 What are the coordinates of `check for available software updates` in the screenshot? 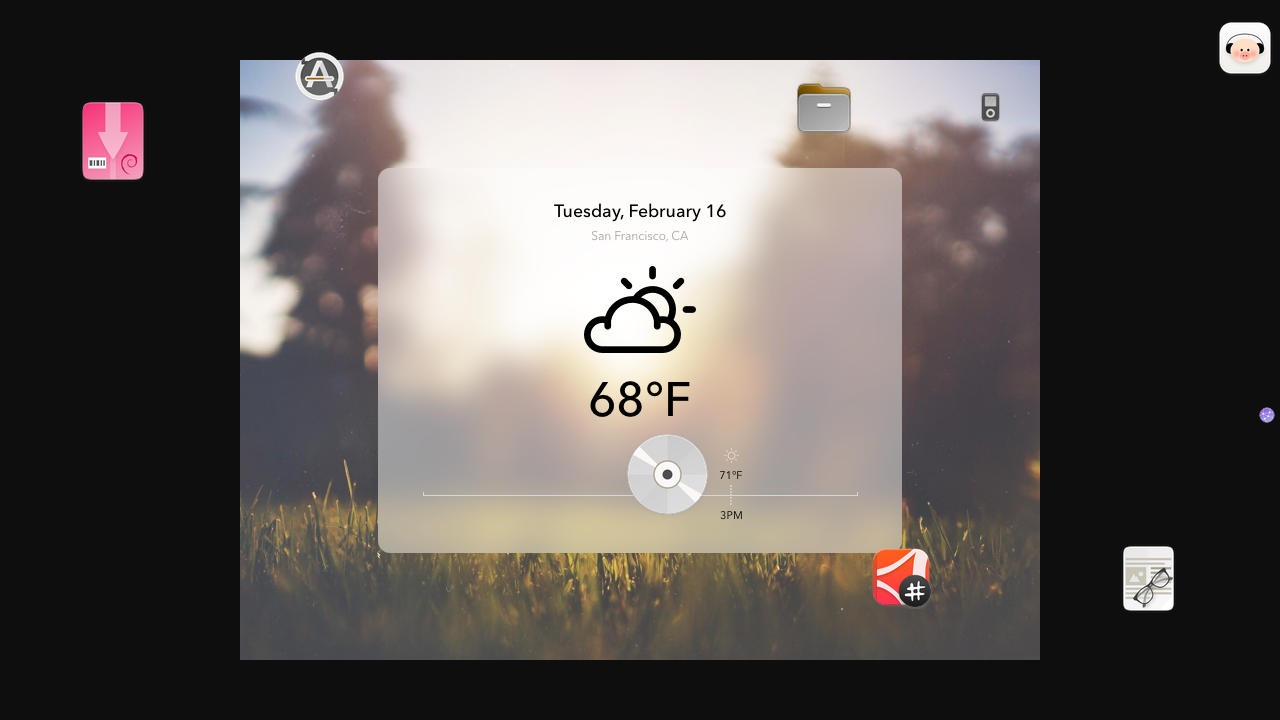 It's located at (319, 76).